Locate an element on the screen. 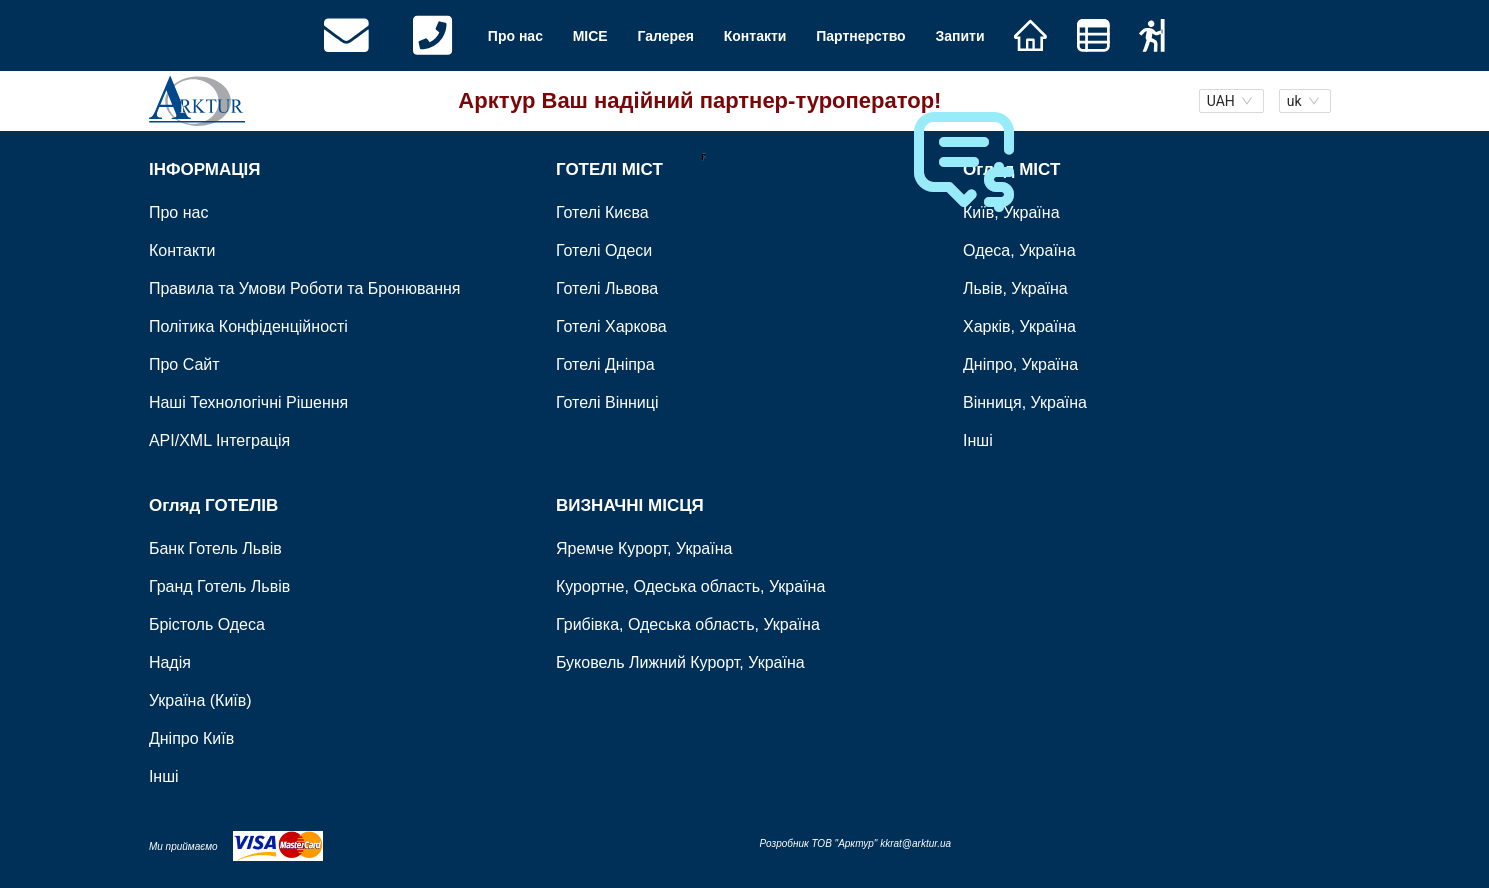  indicates a Facebook shortcut or link is located at coordinates (704, 157).